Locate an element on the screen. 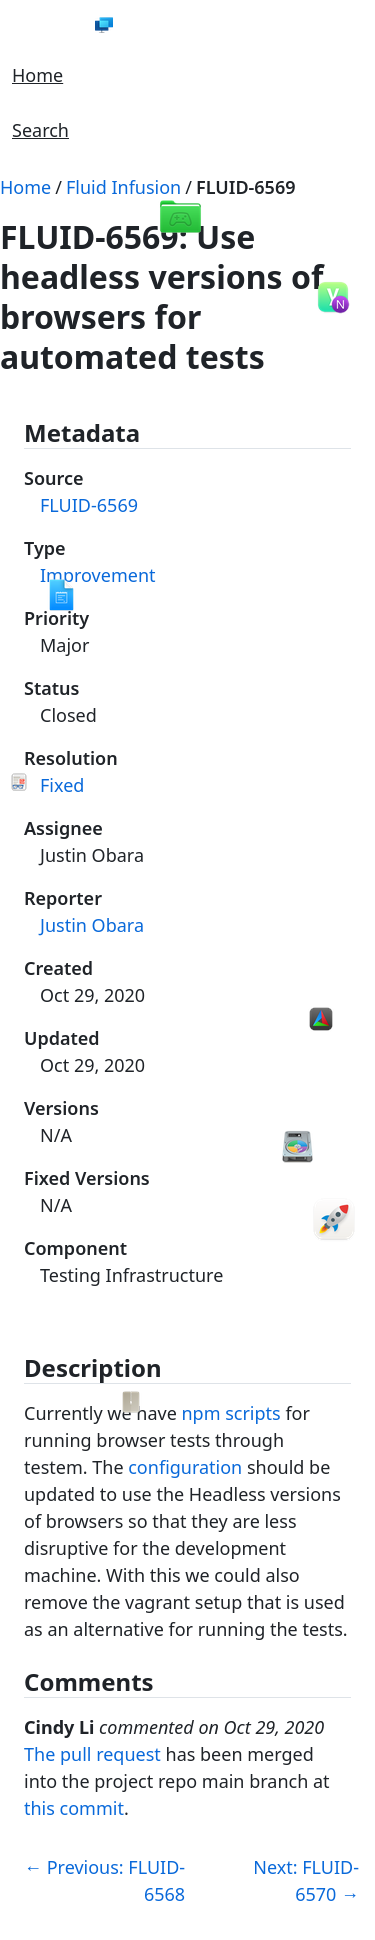 The width and height of the screenshot is (375, 1940). open windows quick assist app is located at coordinates (104, 24).